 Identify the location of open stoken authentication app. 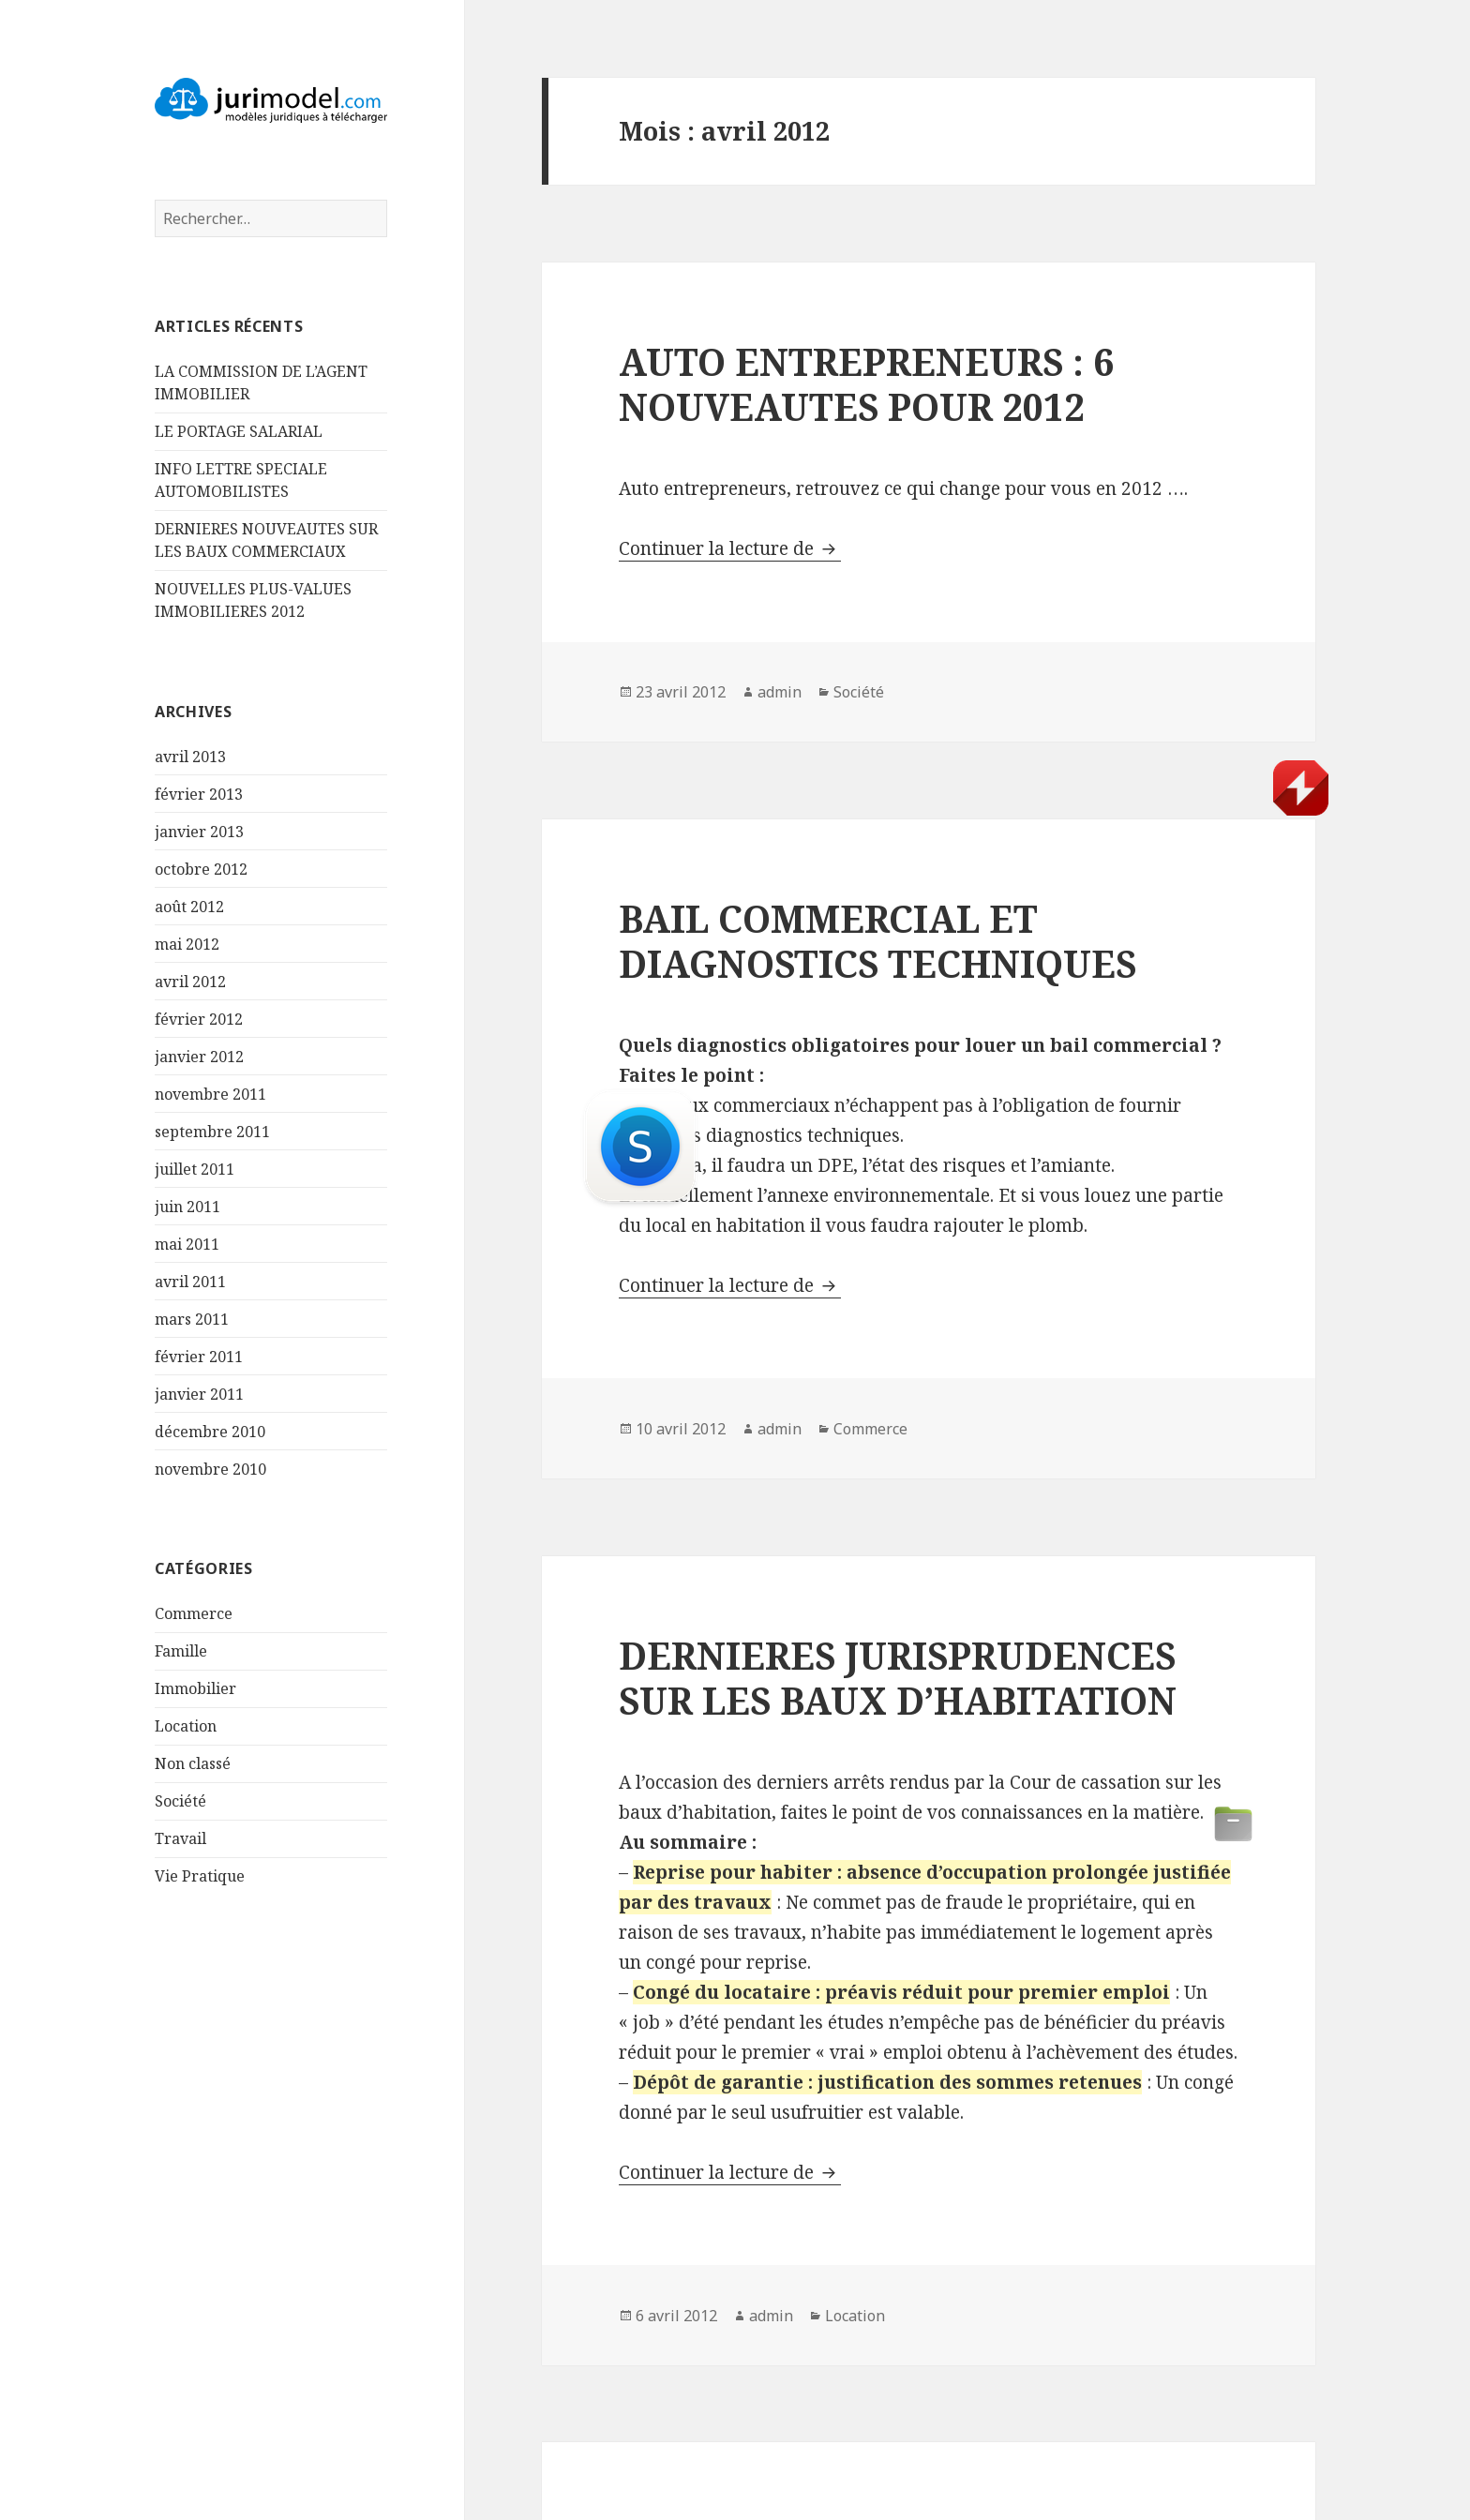
(640, 1147).